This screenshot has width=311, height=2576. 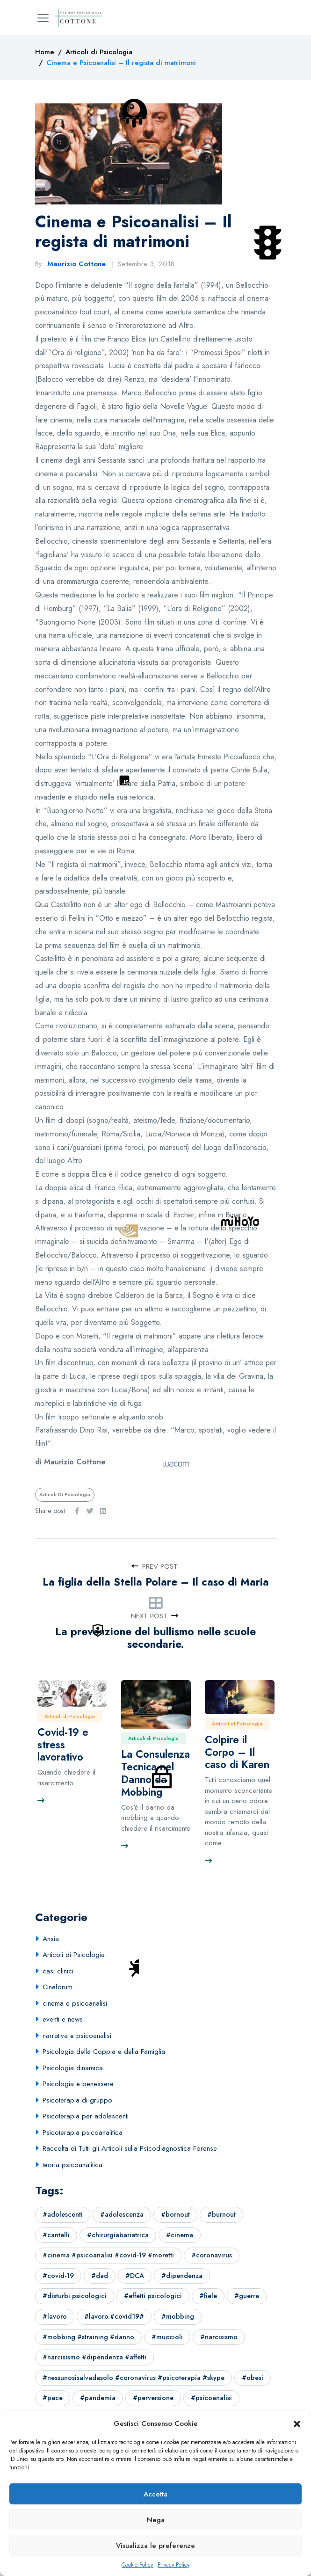 I want to click on enter password to unlock, so click(x=162, y=1777).